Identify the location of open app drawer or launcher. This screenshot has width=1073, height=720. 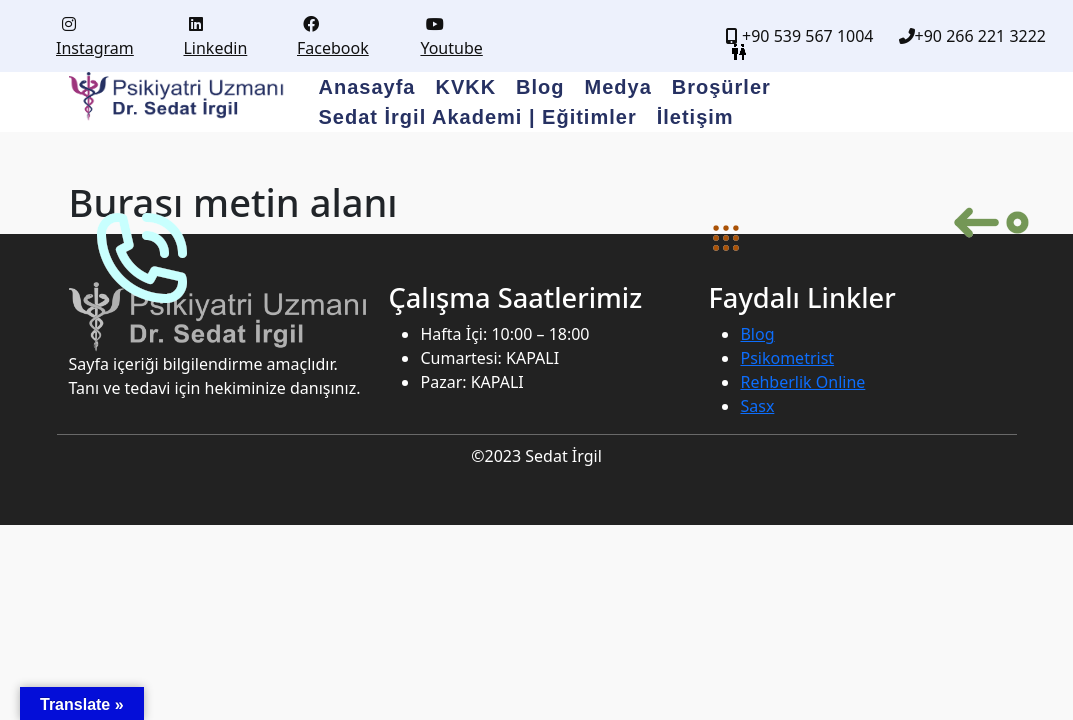
(726, 238).